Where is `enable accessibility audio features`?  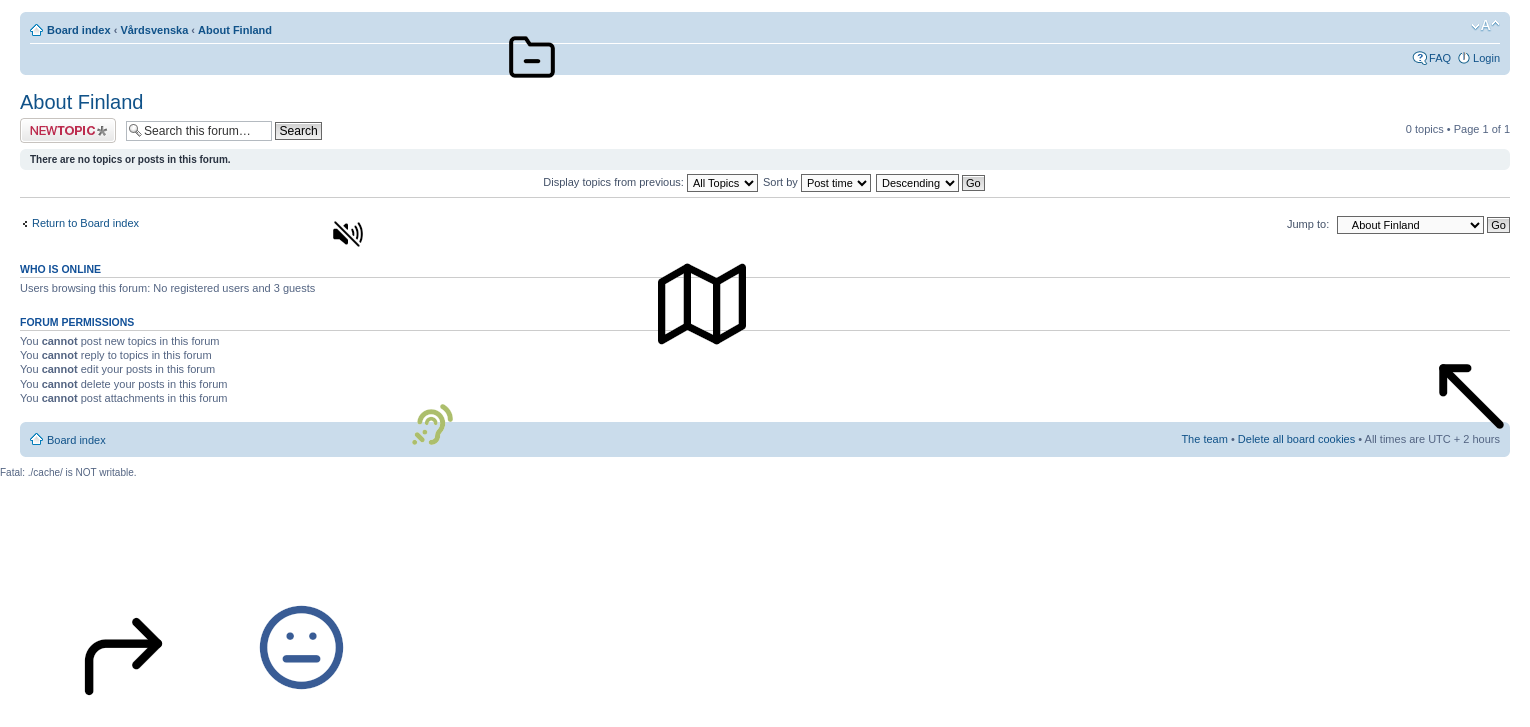
enable accessibility audio features is located at coordinates (432, 424).